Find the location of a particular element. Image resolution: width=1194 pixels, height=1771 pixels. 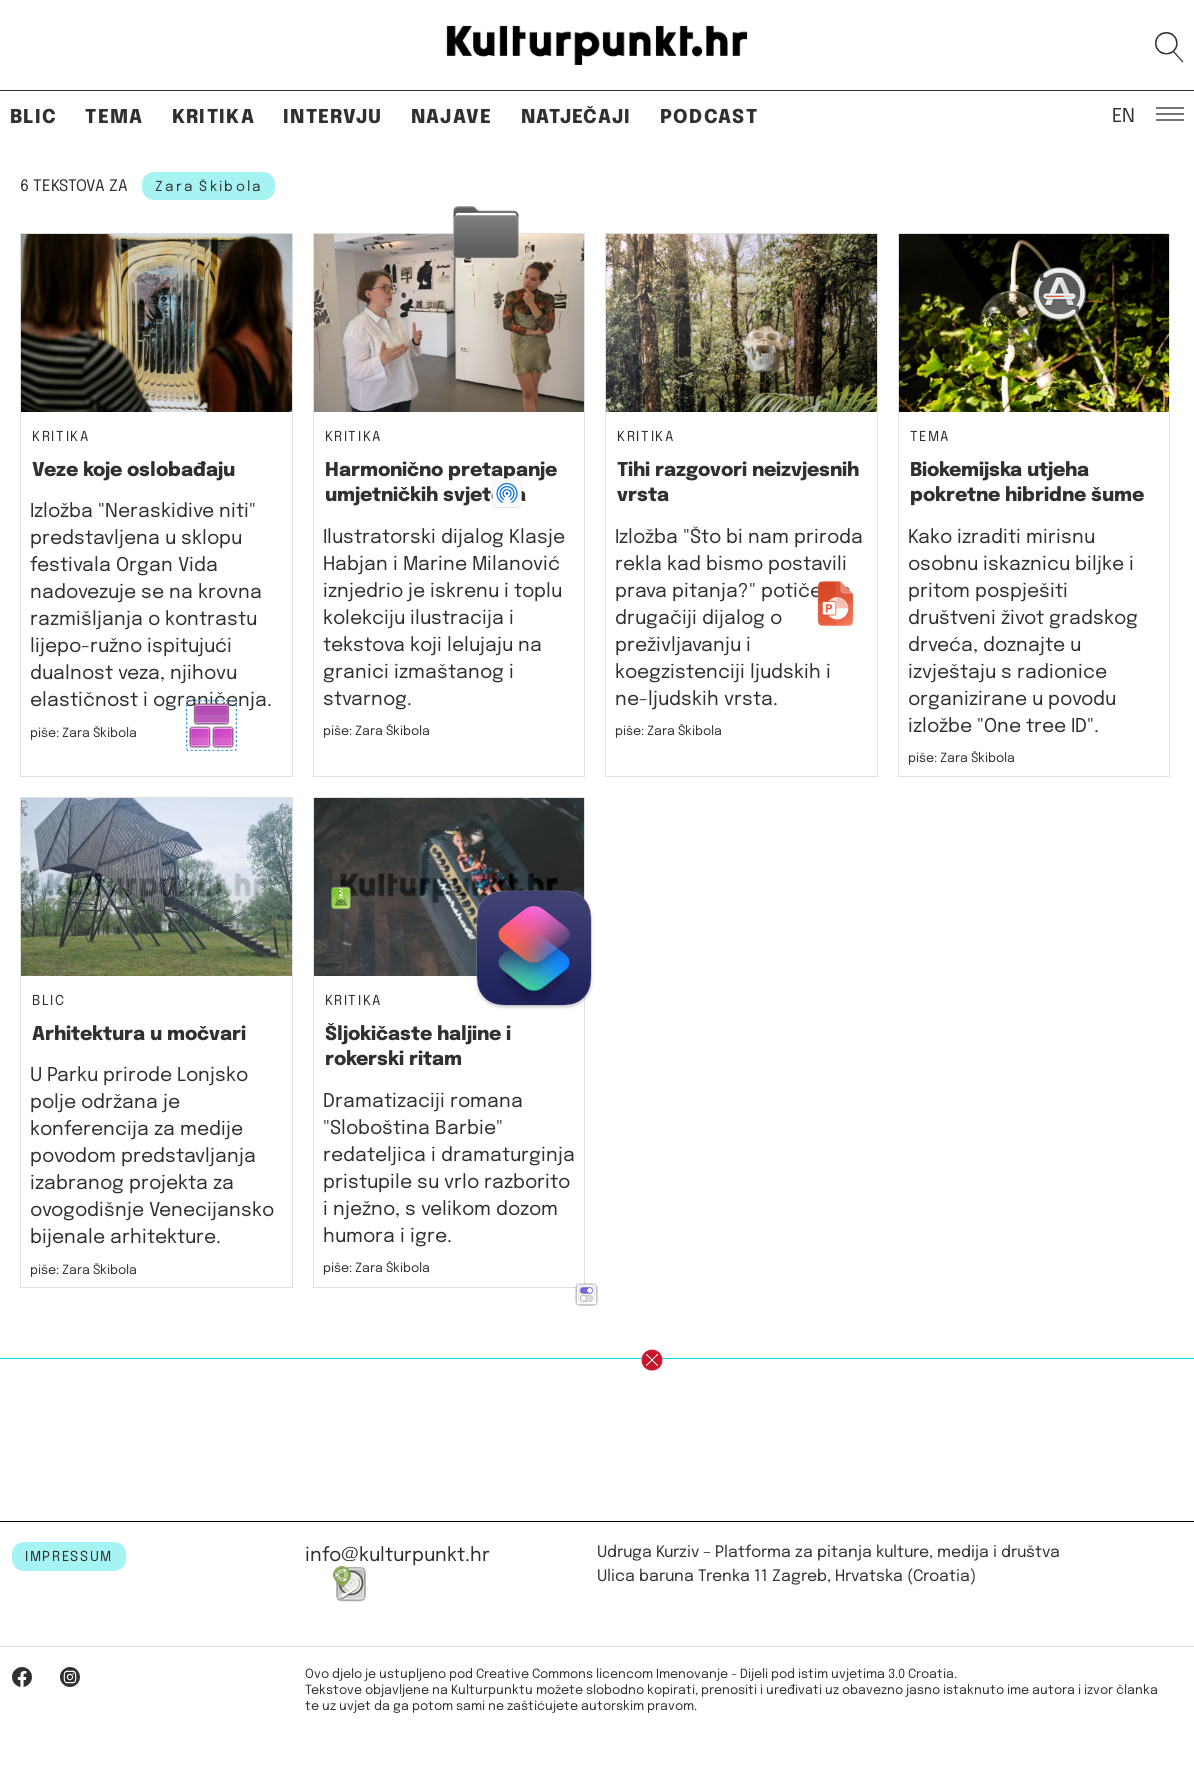

open the shortcuts app to create or run automations is located at coordinates (534, 948).